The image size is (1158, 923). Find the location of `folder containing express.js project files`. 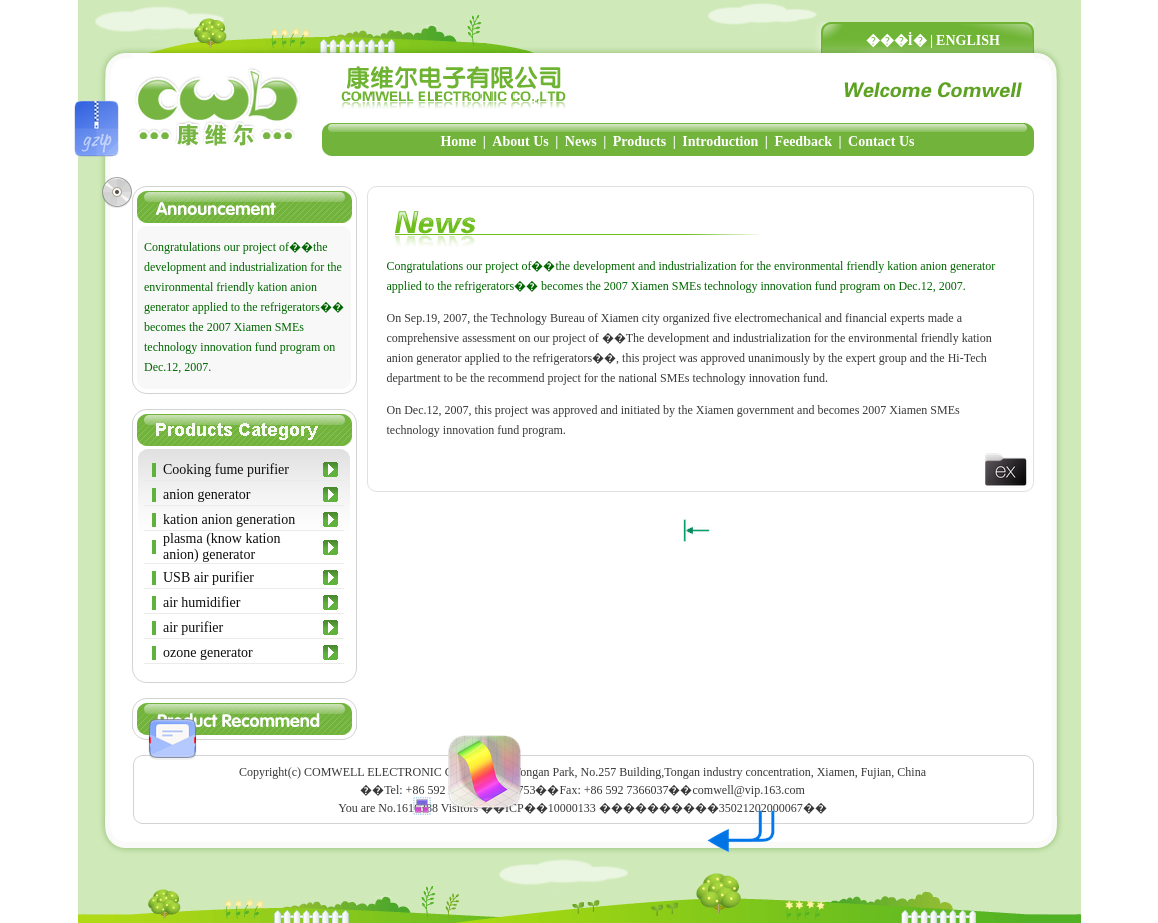

folder containing express.js project files is located at coordinates (1005, 470).